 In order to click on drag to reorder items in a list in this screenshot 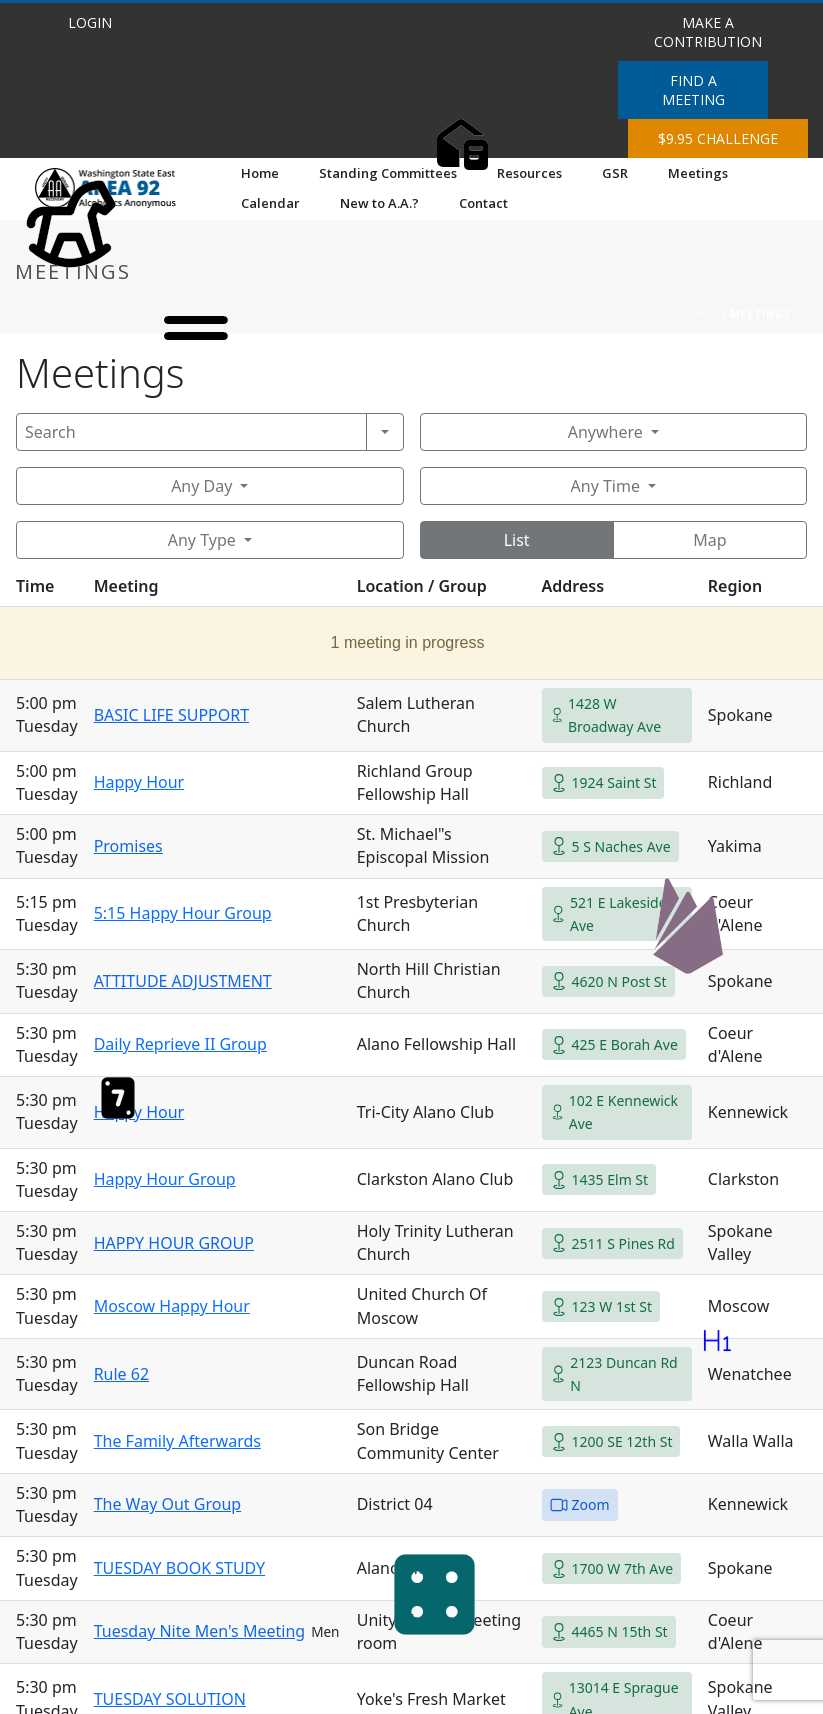, I will do `click(196, 328)`.